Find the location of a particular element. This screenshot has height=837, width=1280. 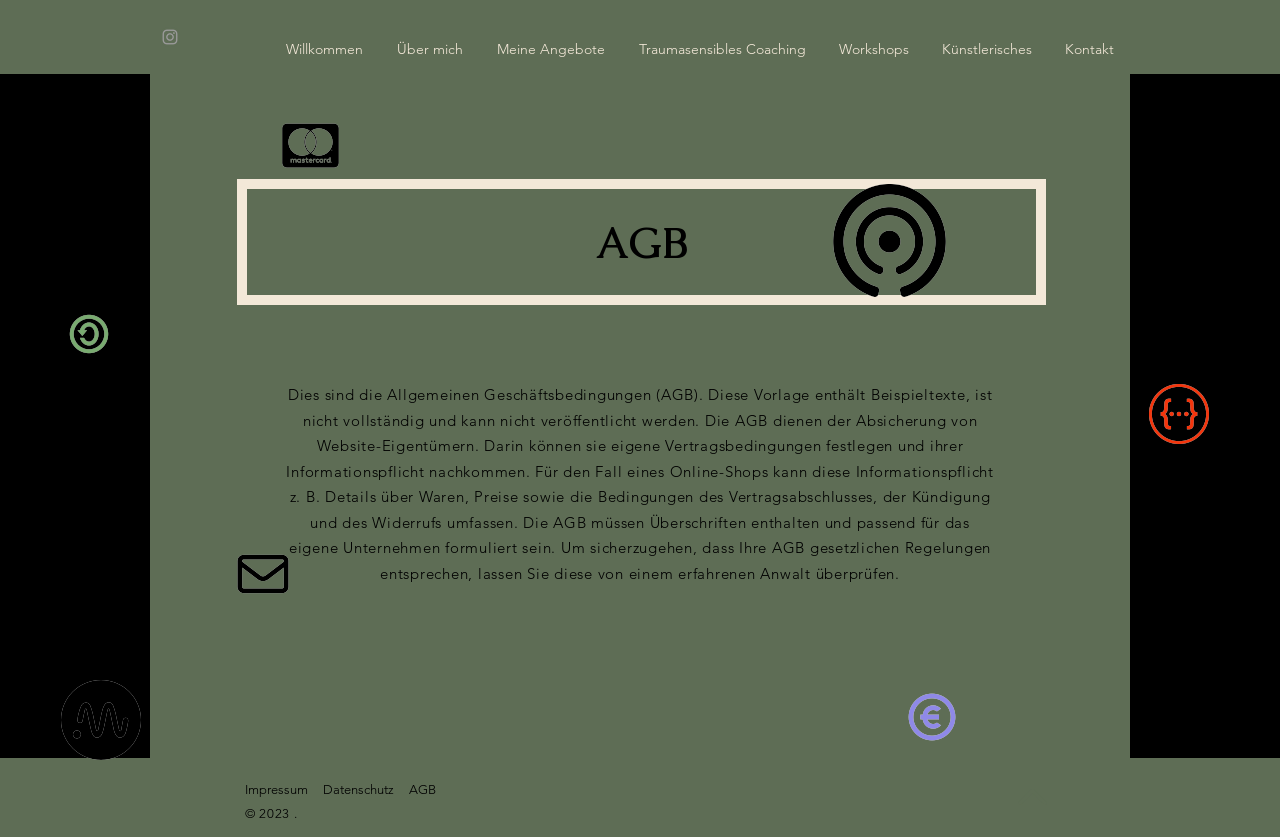

pay with mastercard is located at coordinates (310, 145).